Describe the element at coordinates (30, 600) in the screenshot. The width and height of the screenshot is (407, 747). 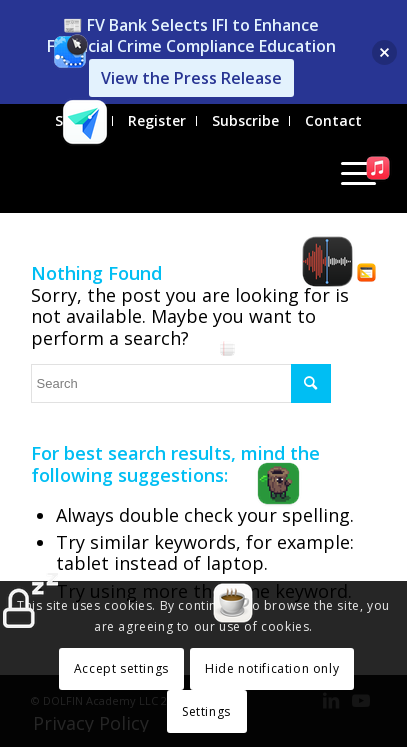
I see `system sleep mode is enabled and unrestricted` at that location.